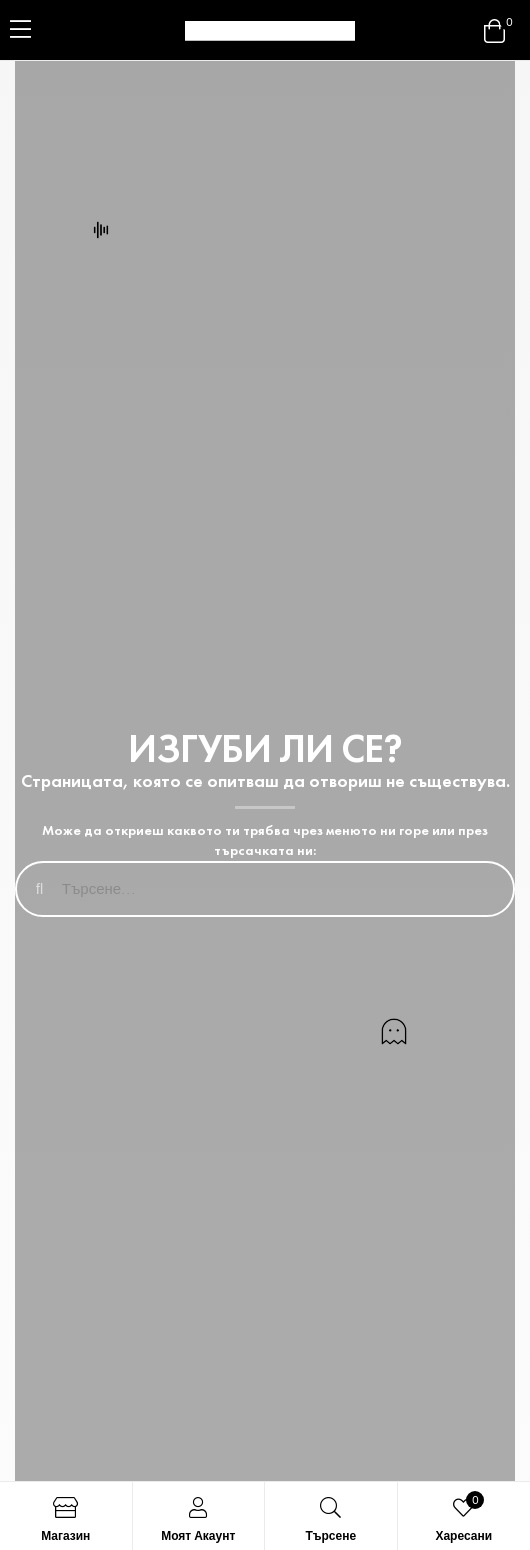 This screenshot has height=1550, width=530. Describe the element at coordinates (101, 230) in the screenshot. I see `view audio waveform or sound visualization` at that location.